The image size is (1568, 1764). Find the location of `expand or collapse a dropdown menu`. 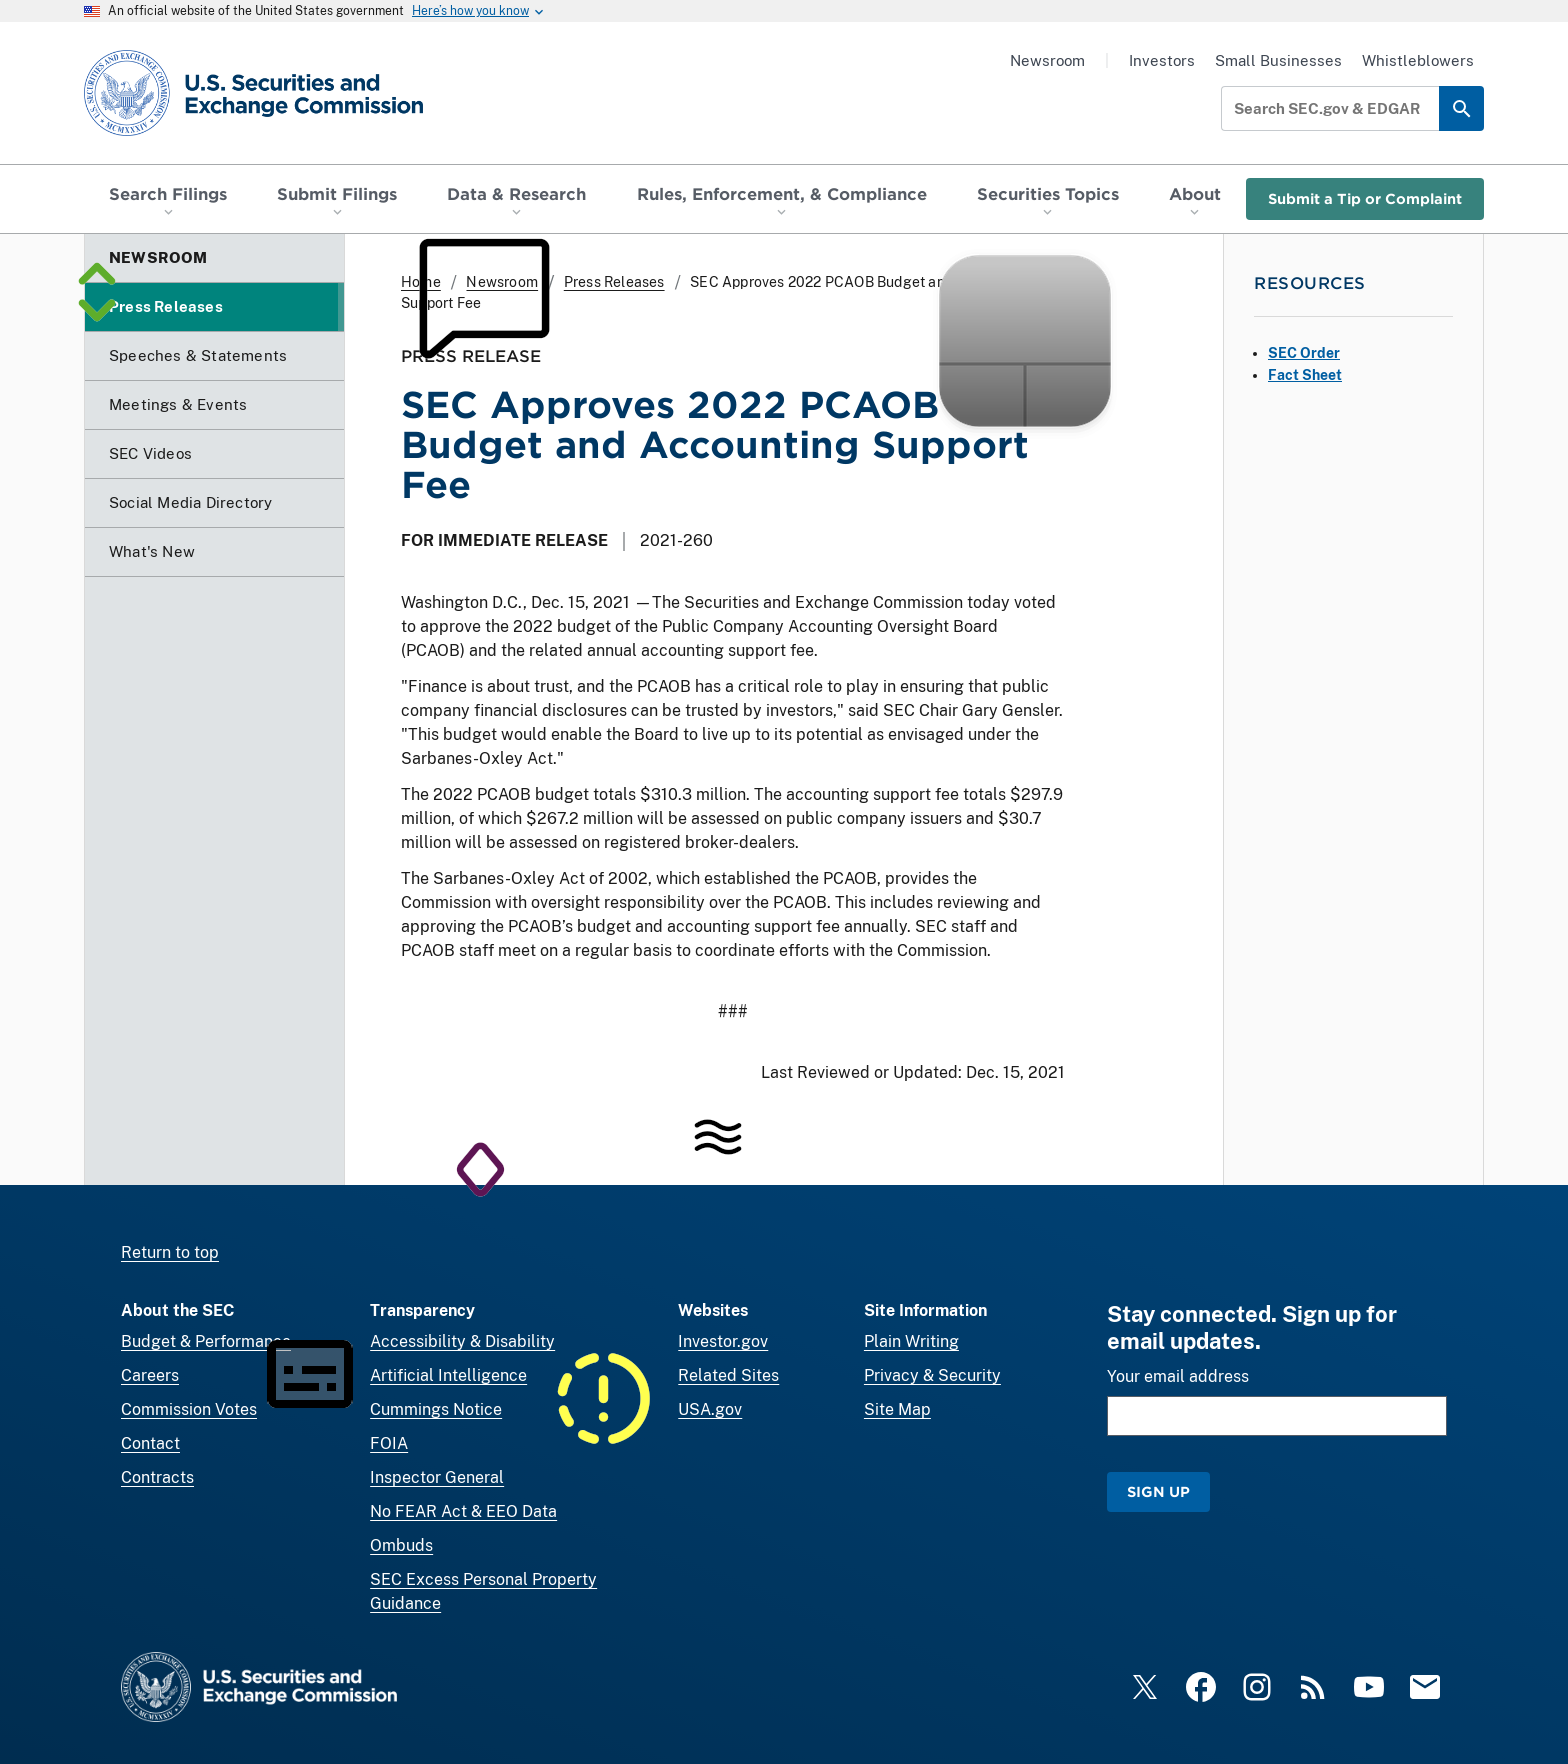

expand or collapse a dropdown menu is located at coordinates (97, 292).